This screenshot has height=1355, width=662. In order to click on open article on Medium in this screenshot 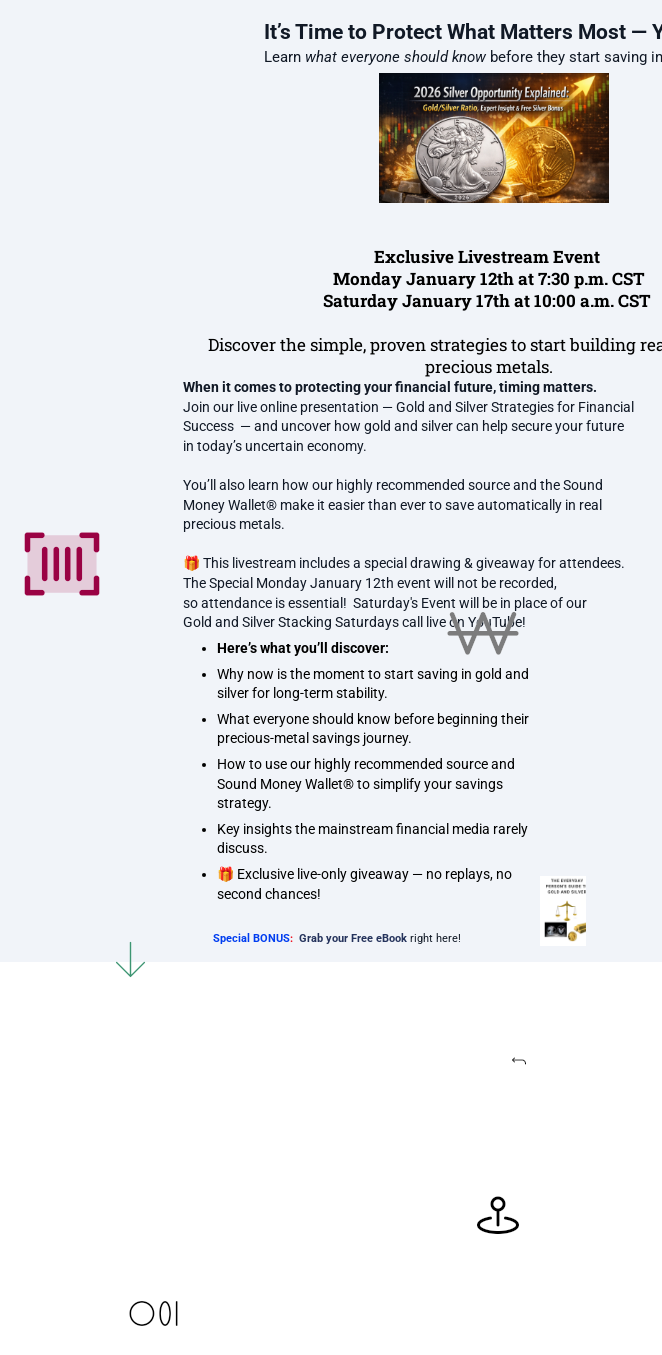, I will do `click(153, 1313)`.